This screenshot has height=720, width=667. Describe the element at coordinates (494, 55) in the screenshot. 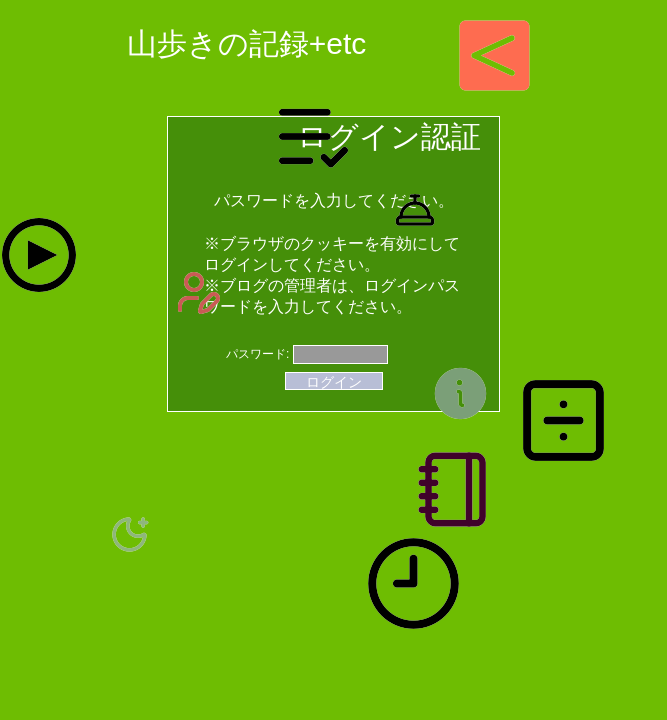

I see `navigate to previous item or page` at that location.